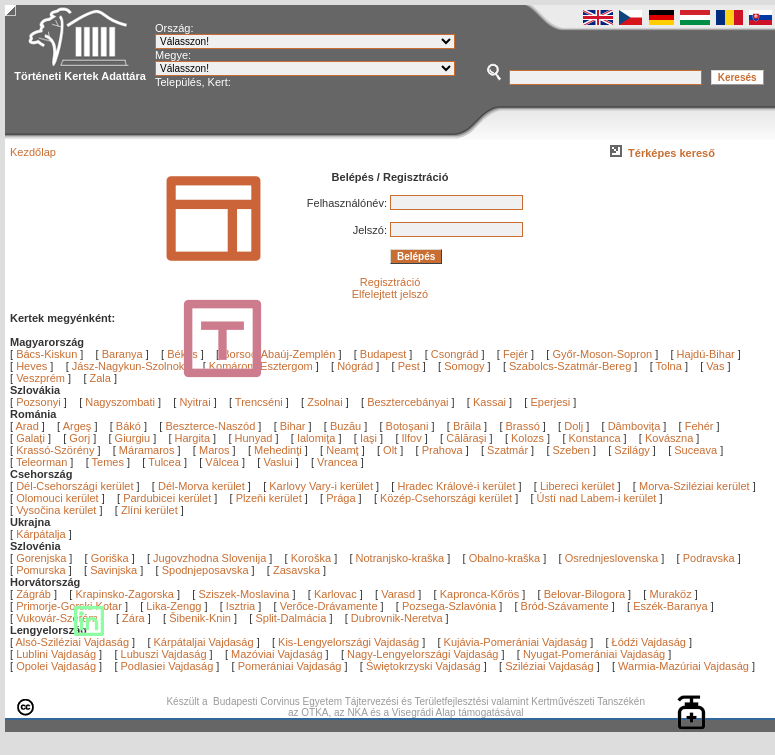 This screenshot has height=755, width=775. I want to click on open LinkedIn profile or page, so click(89, 621).